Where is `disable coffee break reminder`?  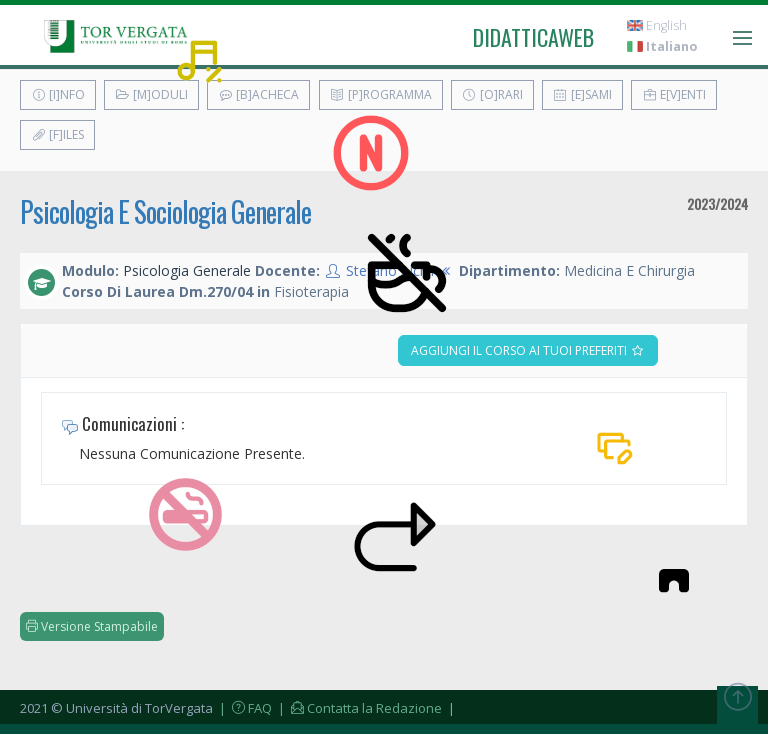 disable coffee break reminder is located at coordinates (407, 273).